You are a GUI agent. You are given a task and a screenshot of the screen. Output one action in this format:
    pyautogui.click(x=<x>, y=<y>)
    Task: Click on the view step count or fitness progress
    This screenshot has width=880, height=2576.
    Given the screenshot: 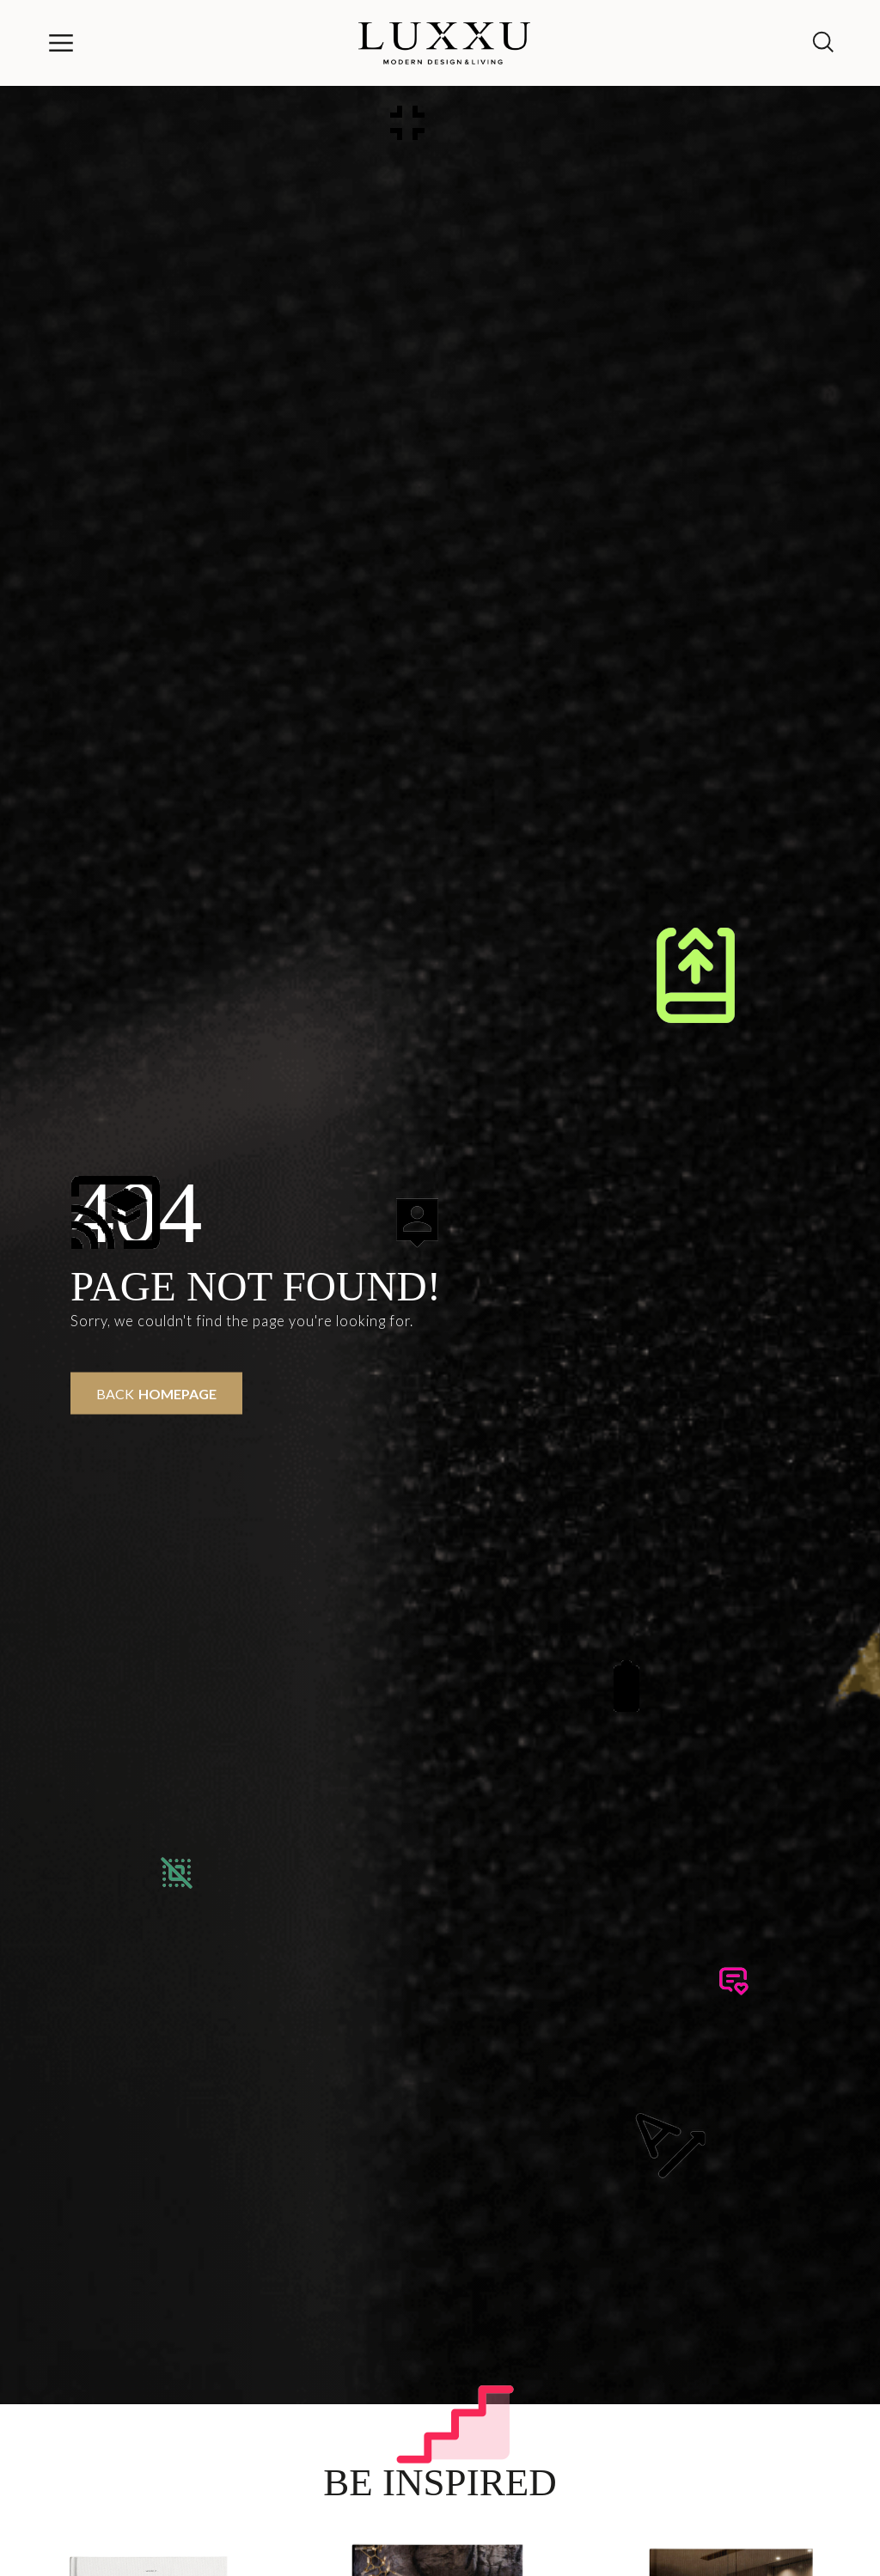 What is the action you would take?
    pyautogui.click(x=455, y=2424)
    